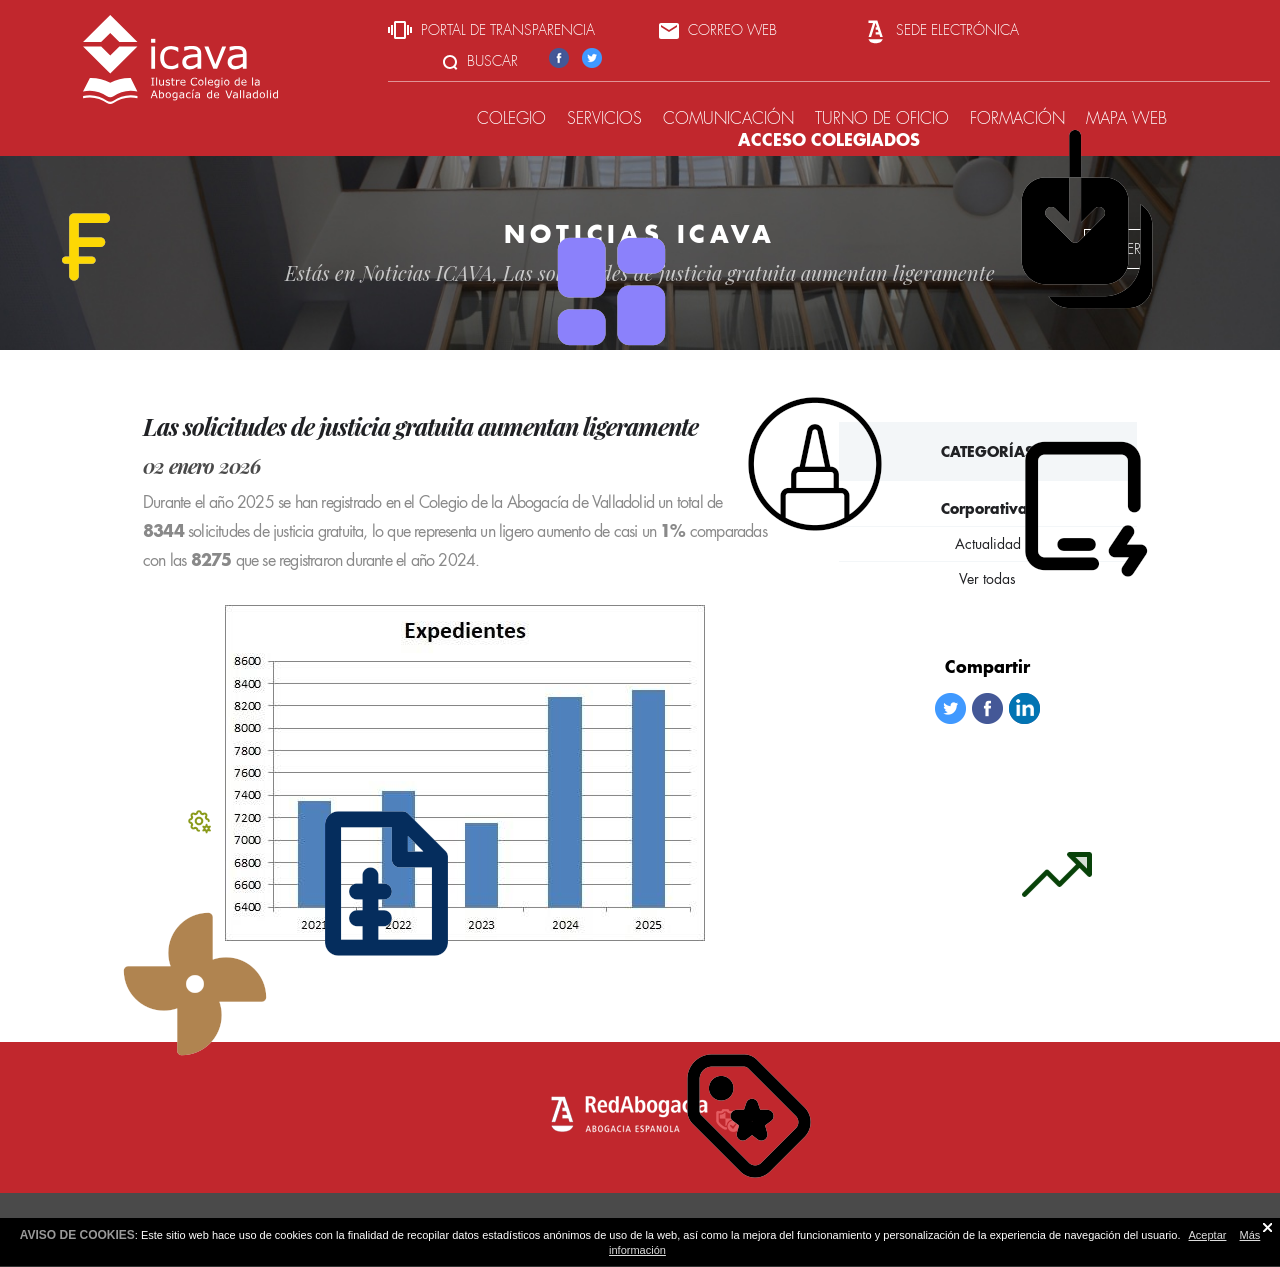 This screenshot has width=1280, height=1267. What do you see at coordinates (386, 883) in the screenshot?
I see `access compressed or archived files` at bounding box center [386, 883].